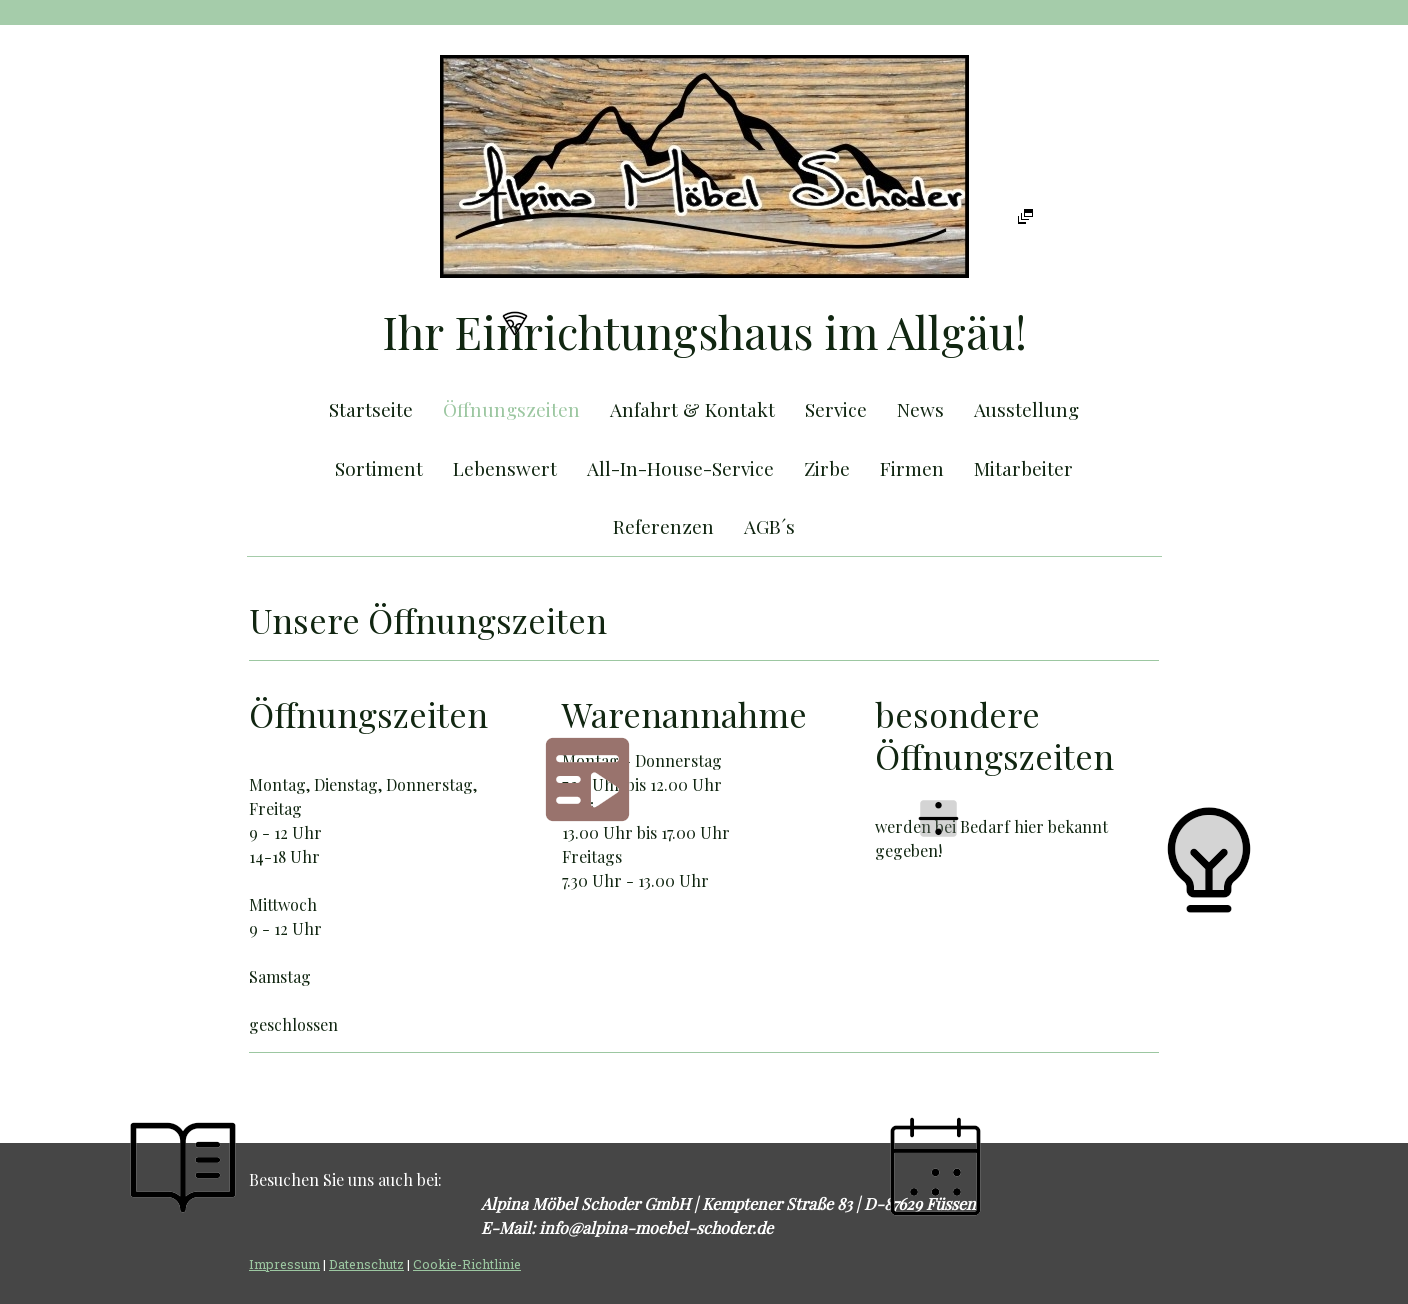  What do you see at coordinates (935, 1170) in the screenshot?
I see `view calendar events` at bounding box center [935, 1170].